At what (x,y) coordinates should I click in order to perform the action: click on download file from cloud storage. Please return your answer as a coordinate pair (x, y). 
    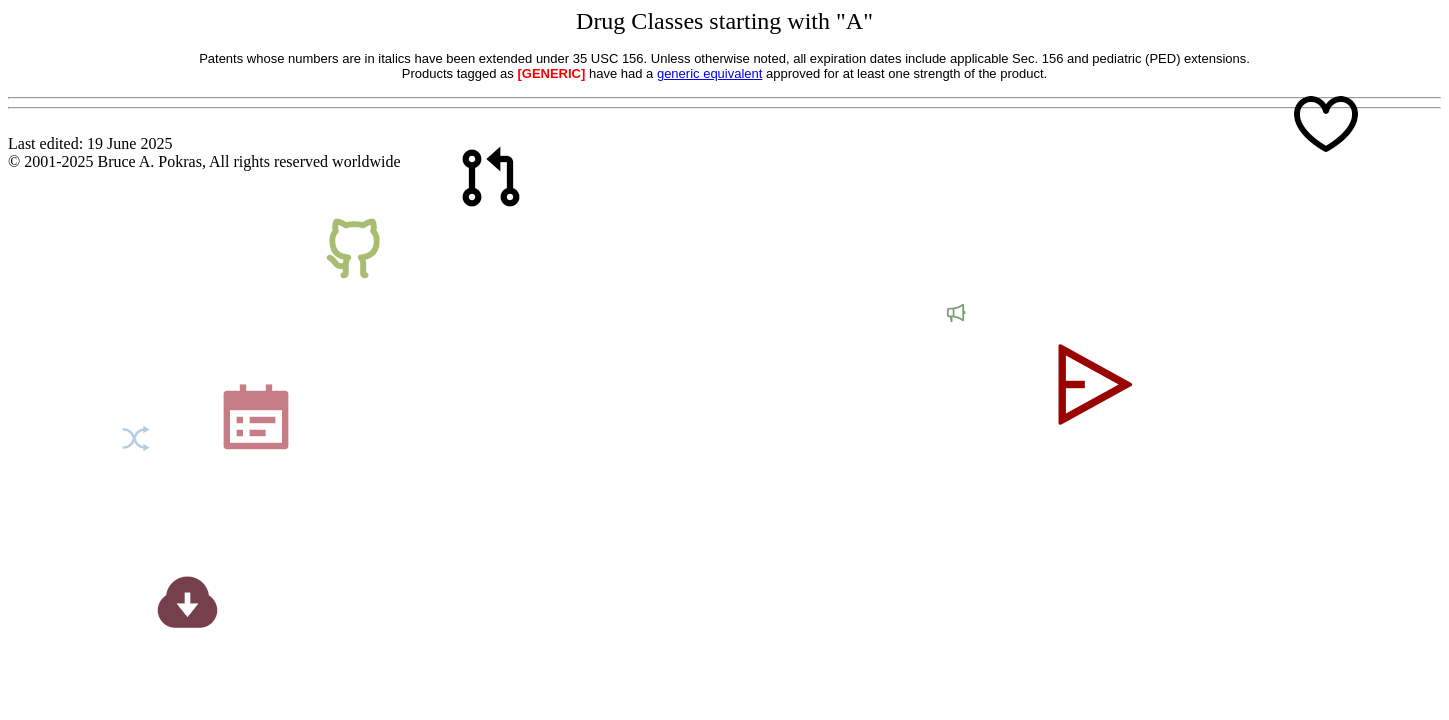
    Looking at the image, I should click on (187, 603).